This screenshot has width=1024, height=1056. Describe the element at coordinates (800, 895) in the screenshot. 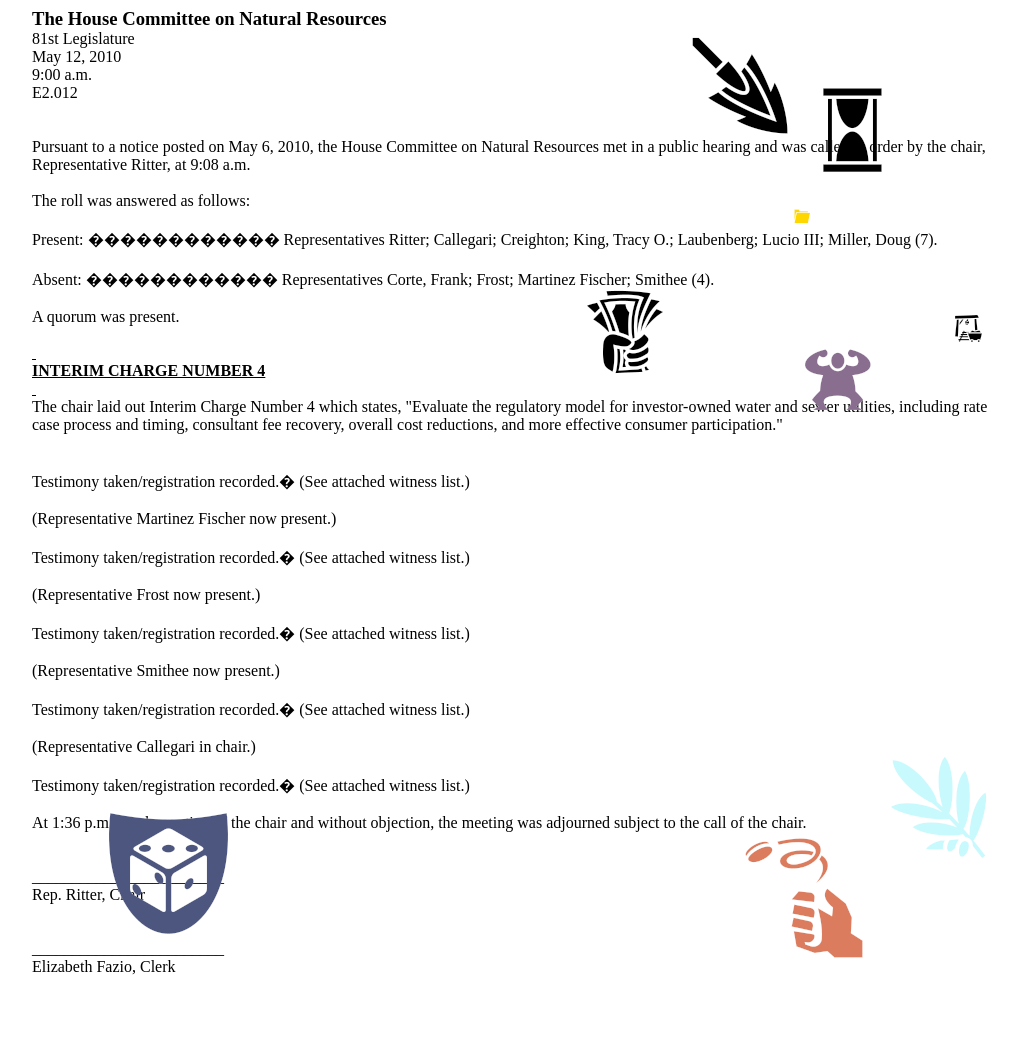

I see `flip a coin for random decision` at that location.